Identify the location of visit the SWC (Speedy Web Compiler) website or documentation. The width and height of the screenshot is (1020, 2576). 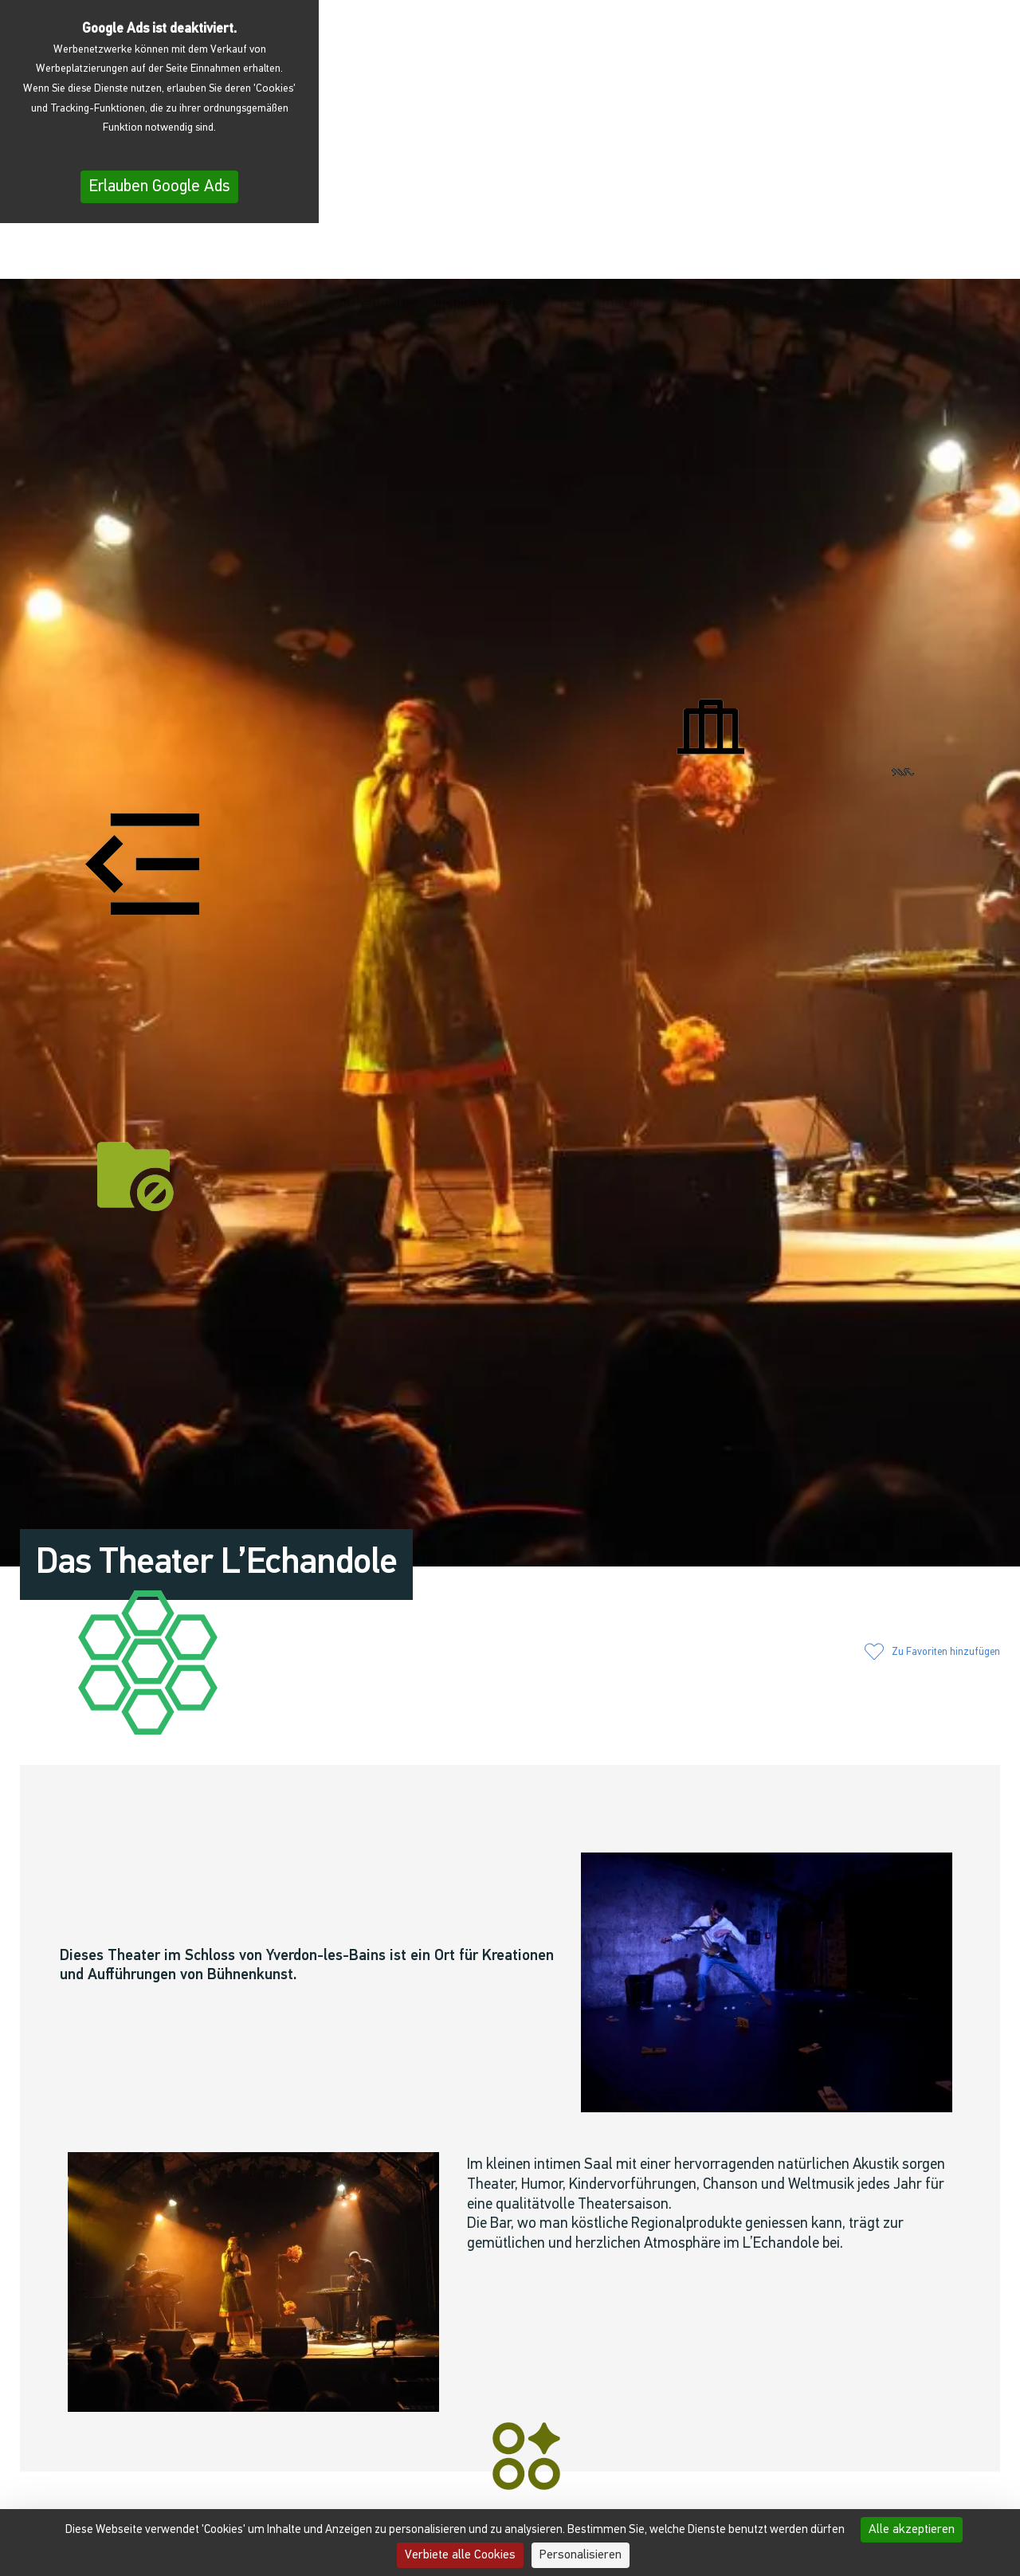
(903, 772).